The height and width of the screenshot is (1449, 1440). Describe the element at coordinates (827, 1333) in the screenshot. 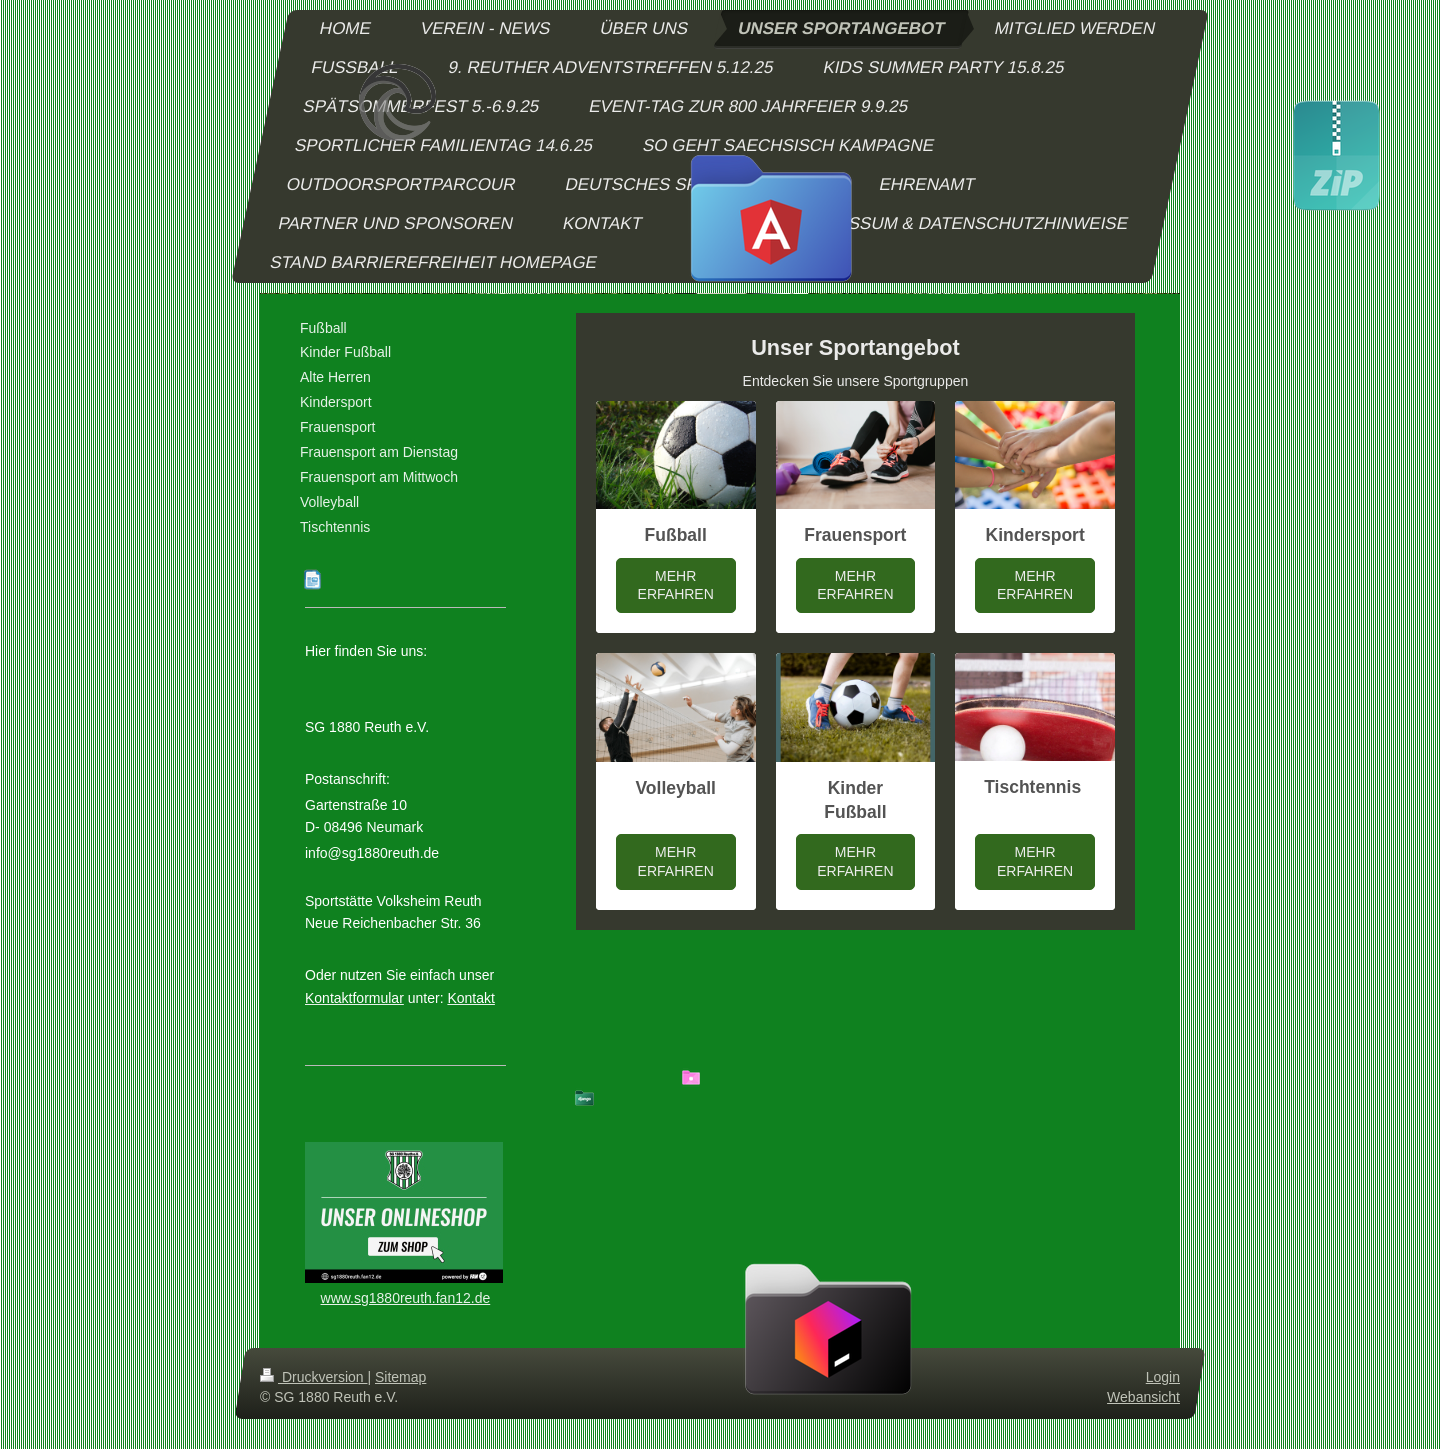

I see `open folder containing JetBrains Toolbox projects` at that location.